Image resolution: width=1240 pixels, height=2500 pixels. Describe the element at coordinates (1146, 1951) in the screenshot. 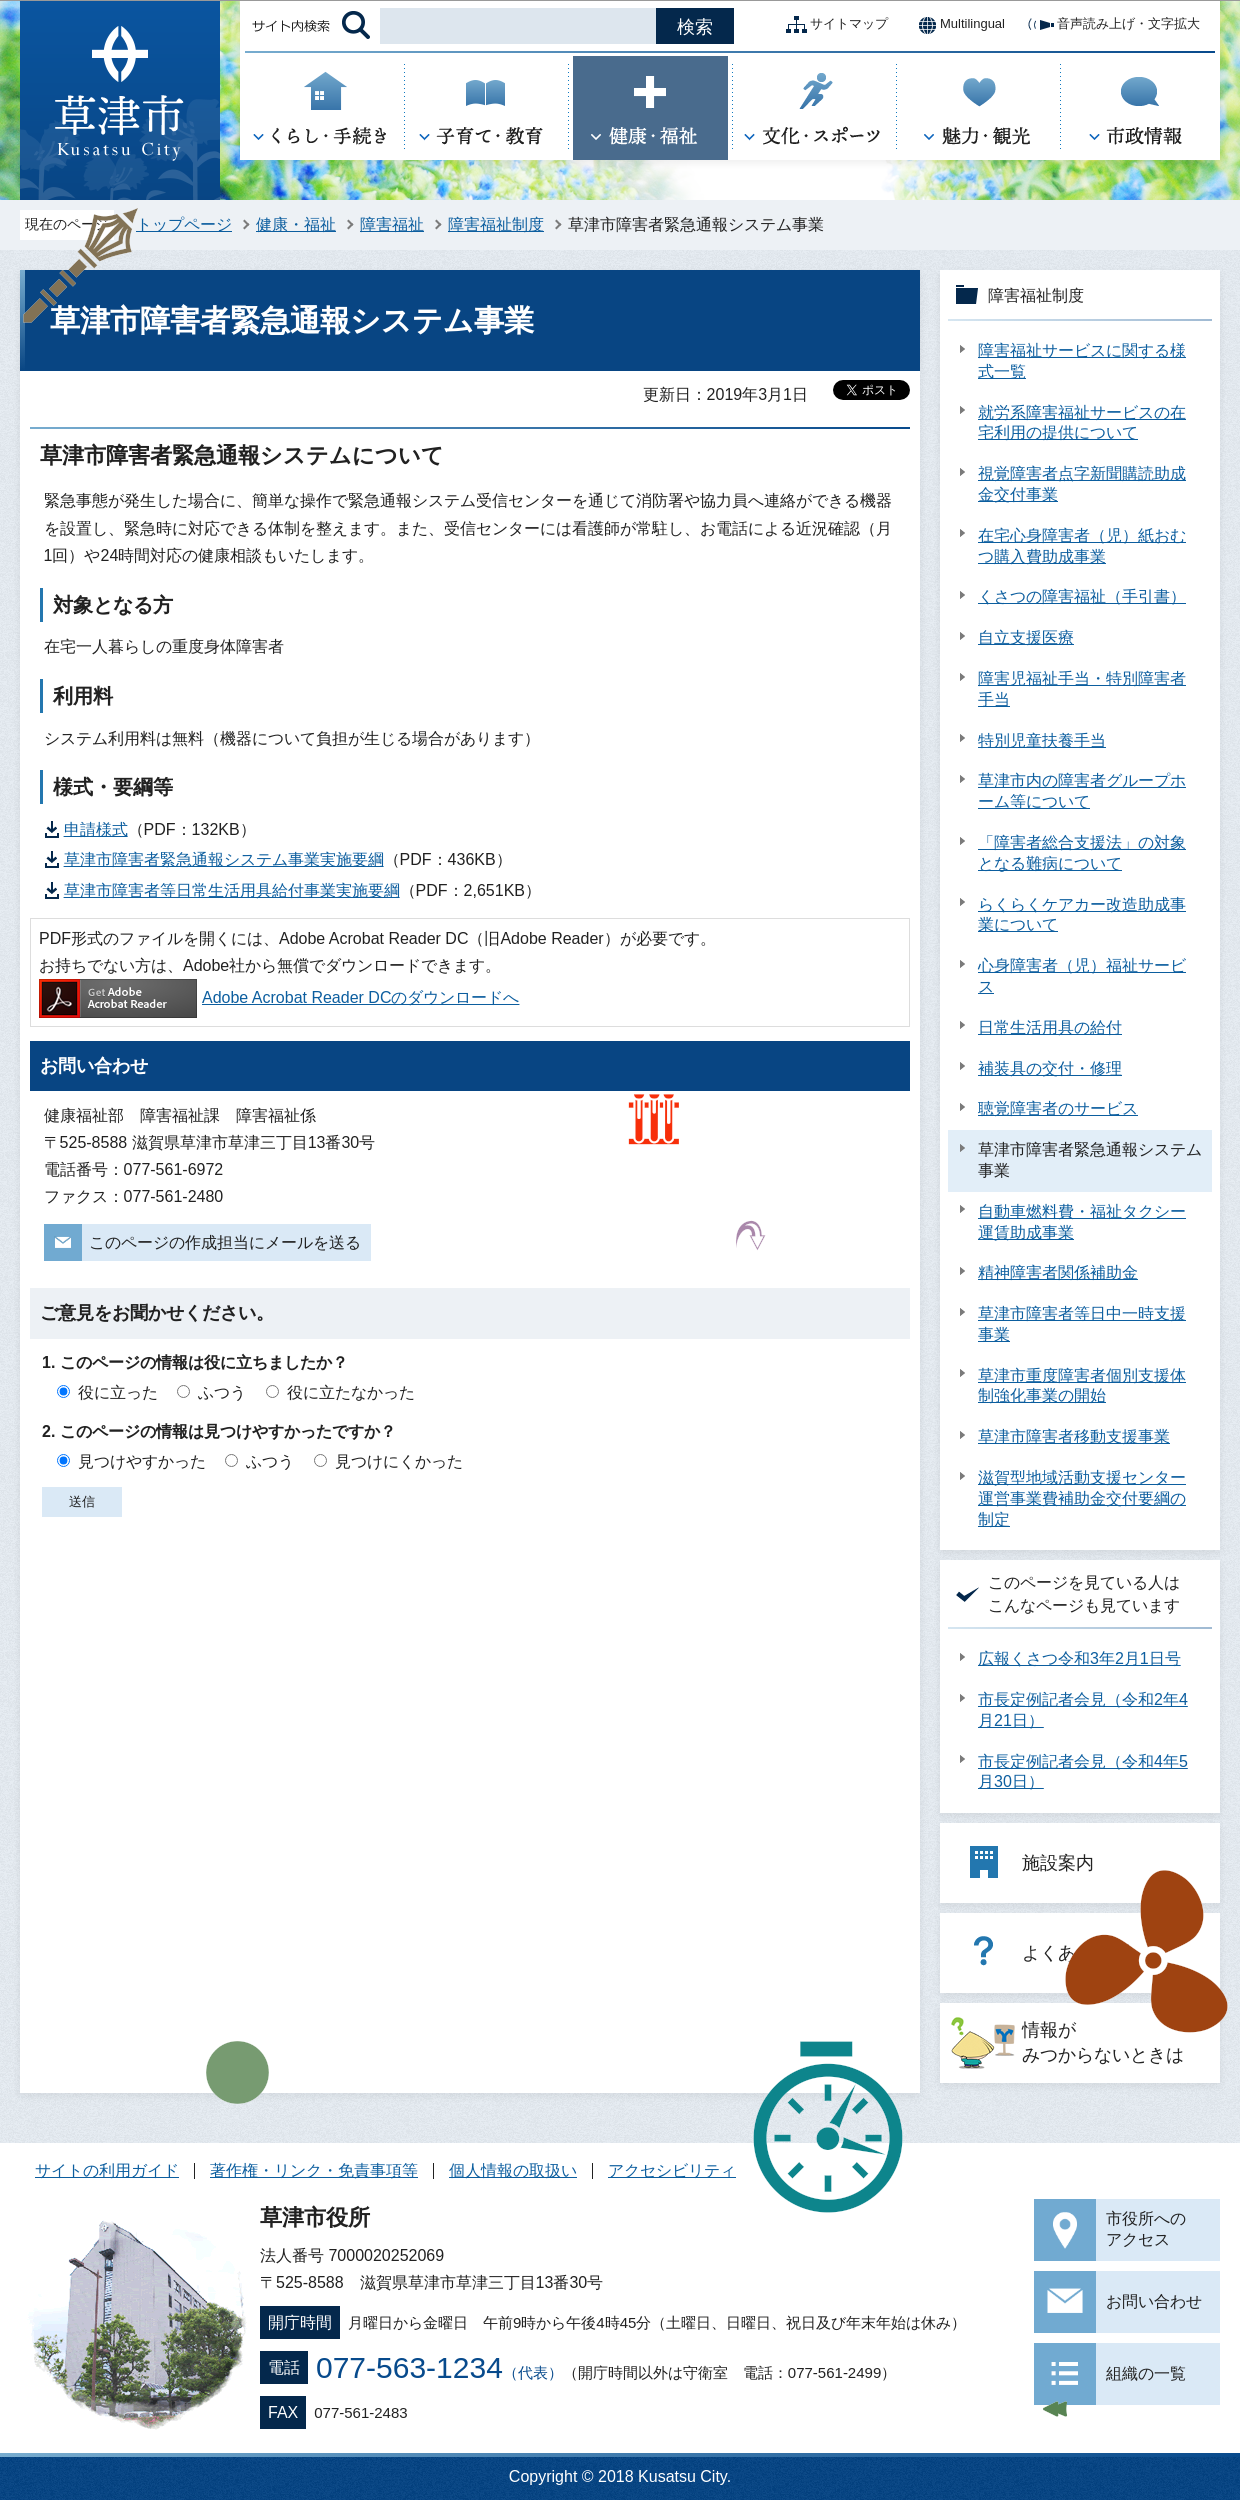

I see `access boat or marine vehicle settings` at that location.